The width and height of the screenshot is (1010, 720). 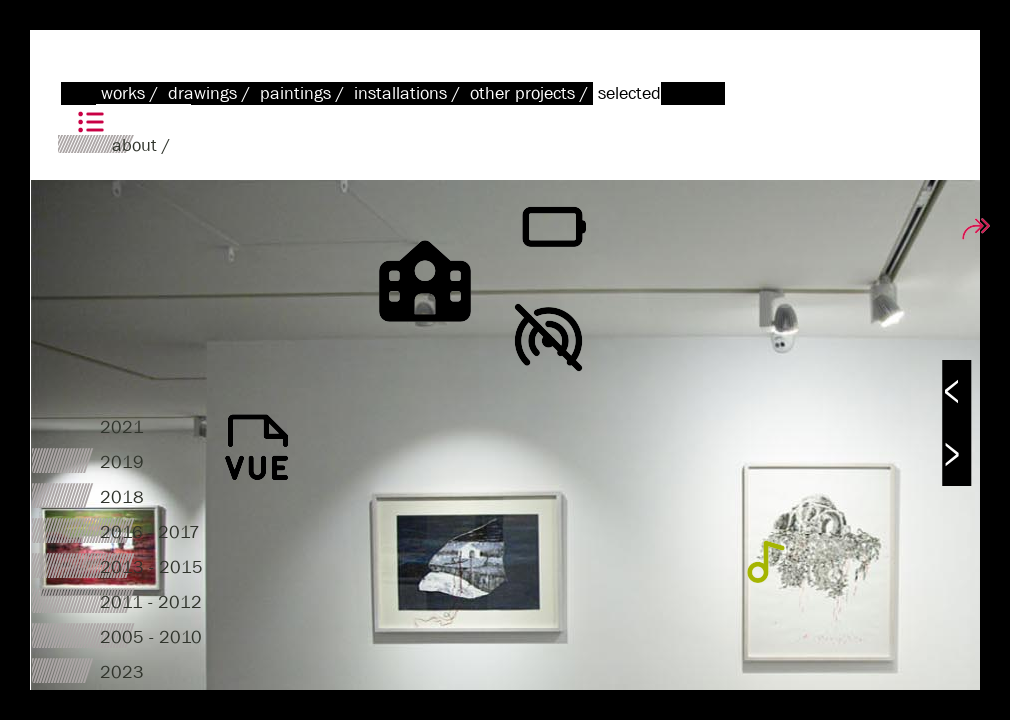 What do you see at coordinates (548, 337) in the screenshot?
I see `disable broadcasting or streaming` at bounding box center [548, 337].